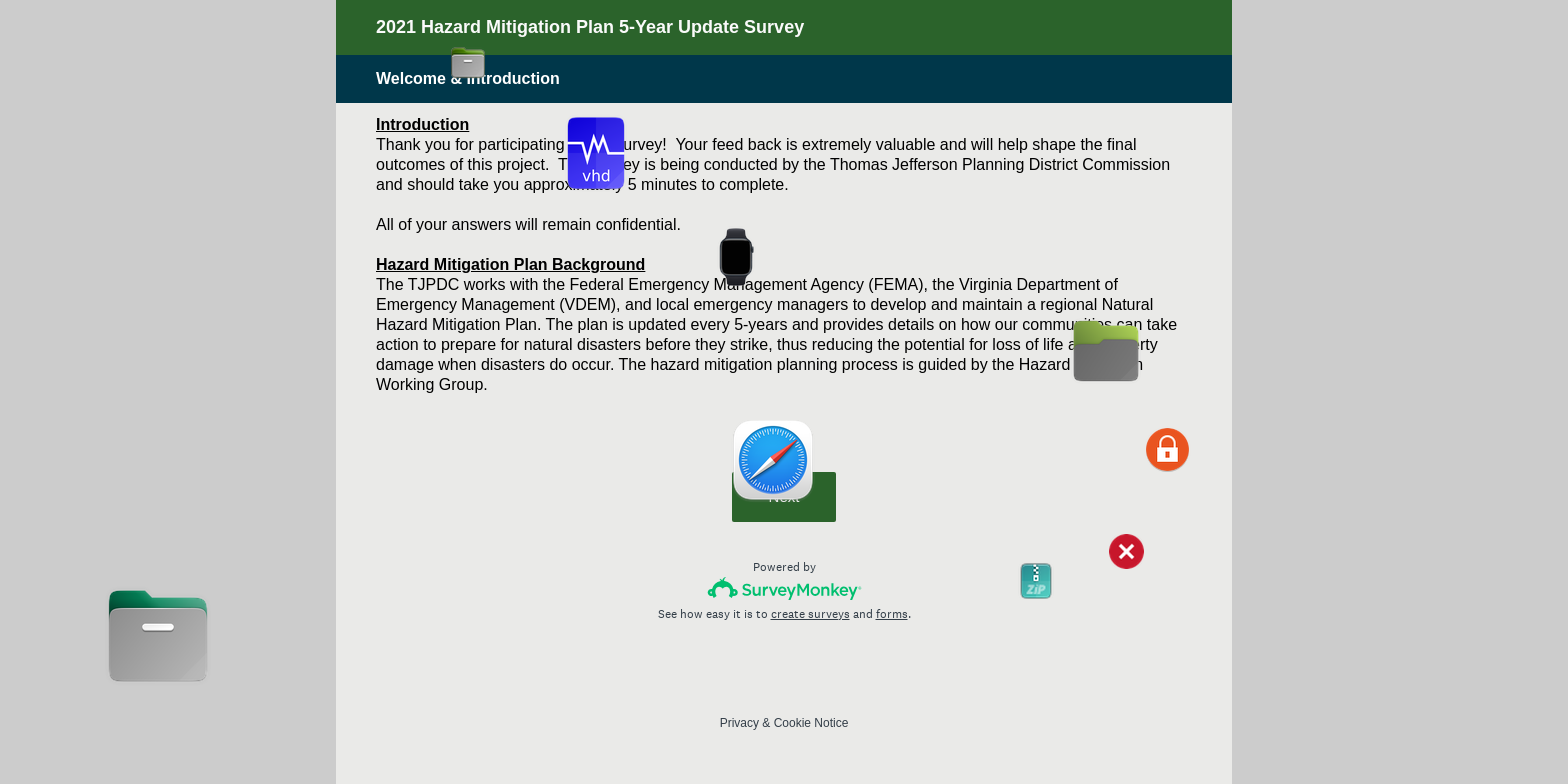 This screenshot has height=784, width=1568. I want to click on open a compressed zip archive, so click(1036, 581).